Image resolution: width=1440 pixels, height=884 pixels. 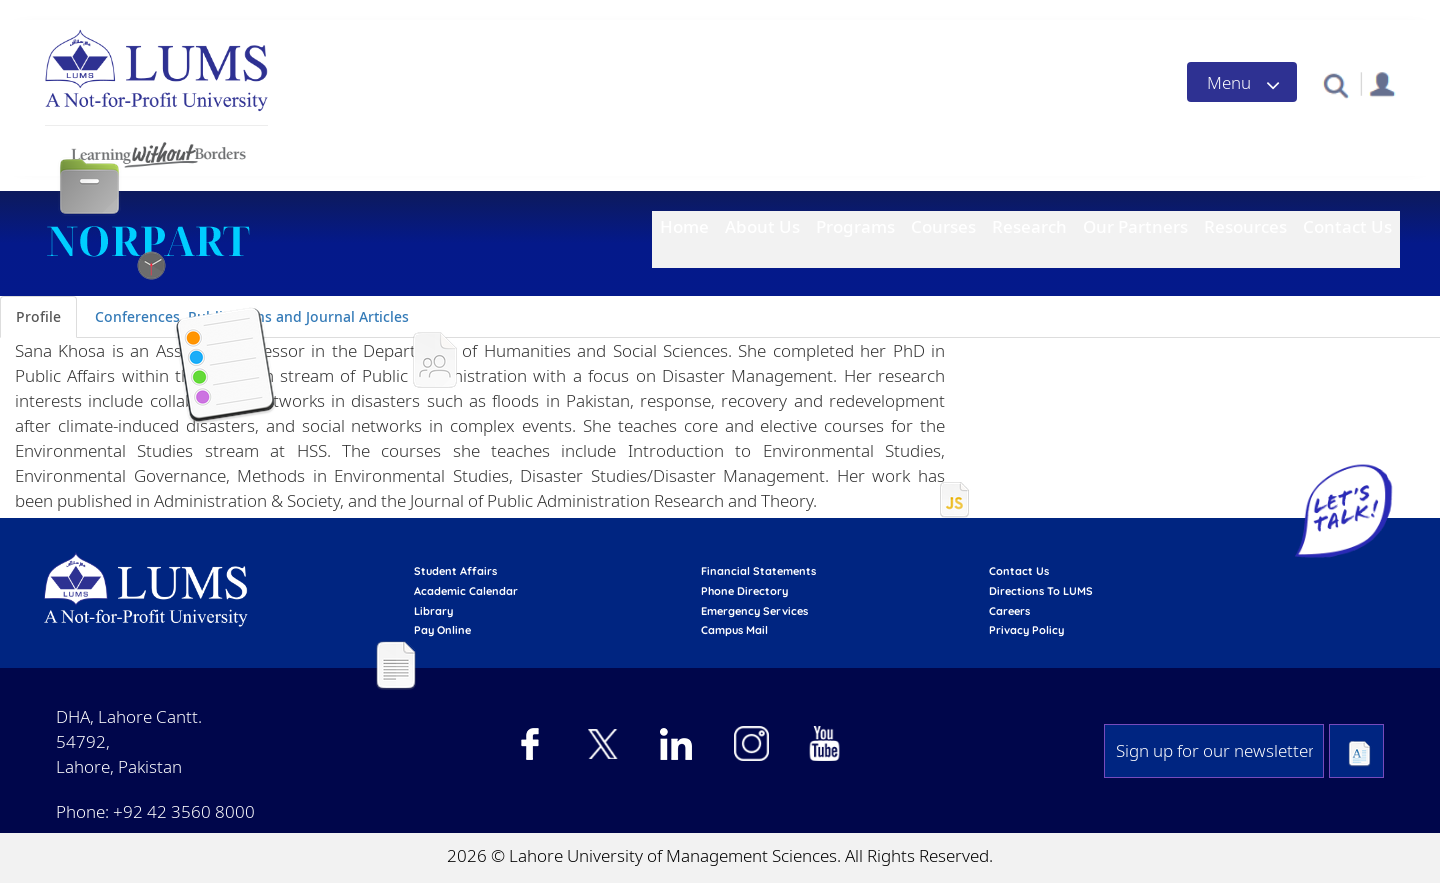 What do you see at coordinates (954, 499) in the screenshot?
I see `a javascript file in your file system` at bounding box center [954, 499].